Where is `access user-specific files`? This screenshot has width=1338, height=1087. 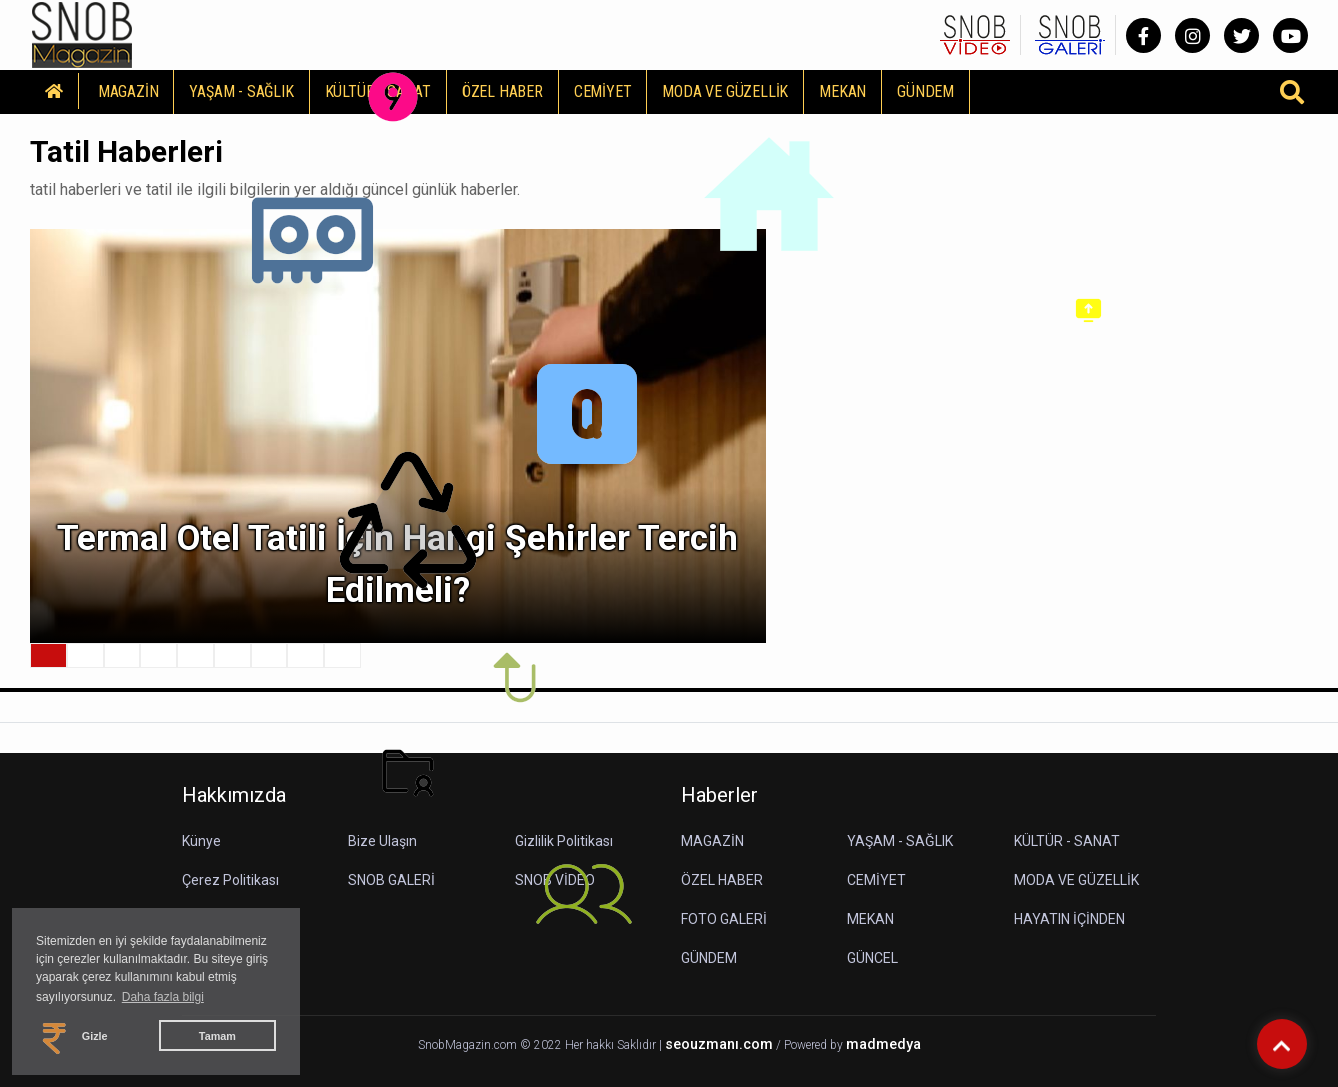
access user-specific files is located at coordinates (408, 771).